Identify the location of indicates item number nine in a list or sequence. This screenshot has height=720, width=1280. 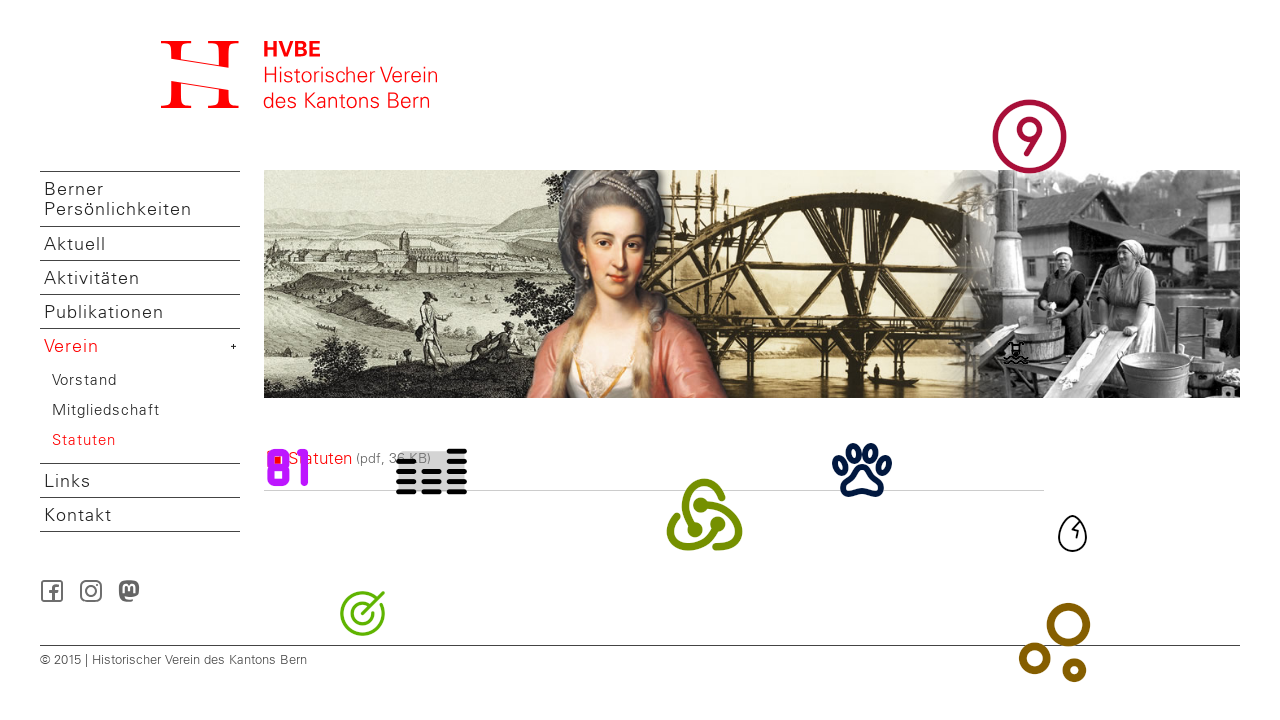
(1029, 136).